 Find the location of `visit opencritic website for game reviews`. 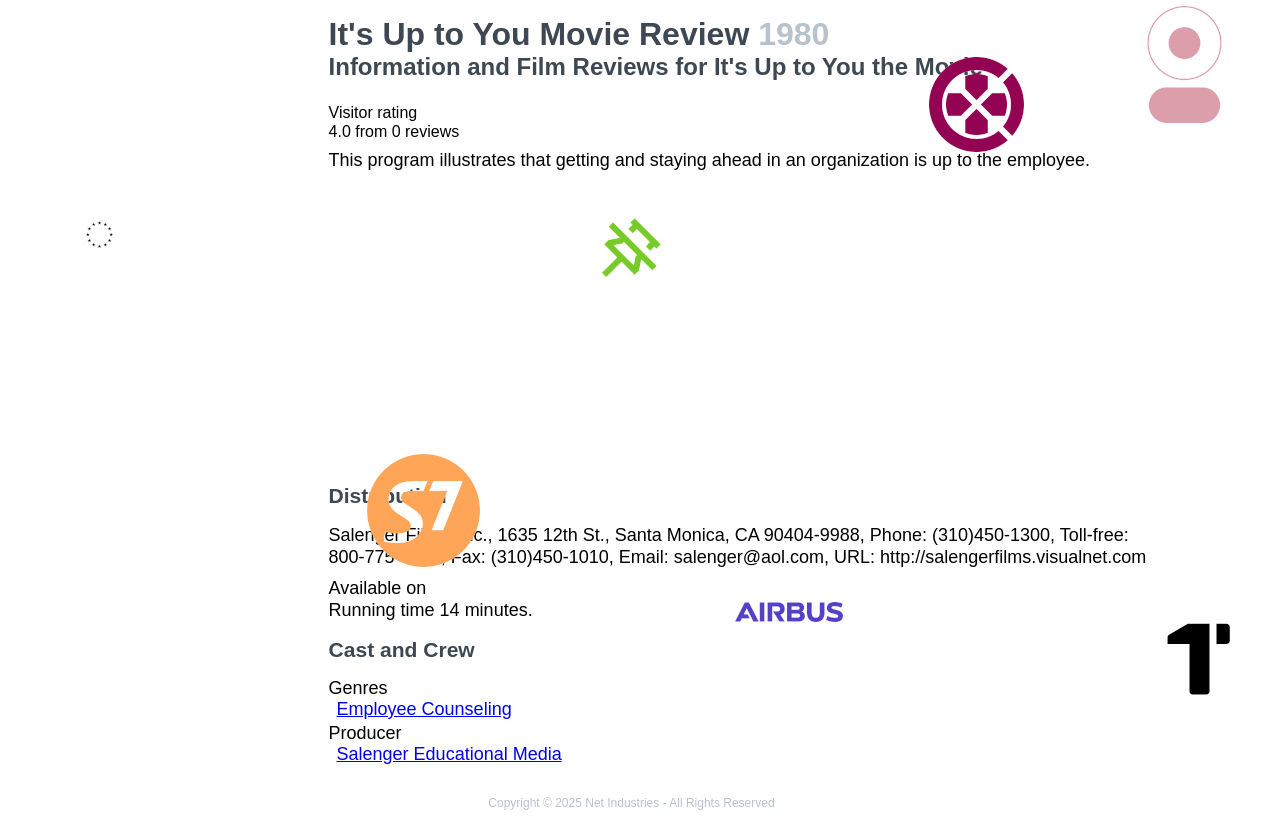

visit opencritic website for game reviews is located at coordinates (976, 104).